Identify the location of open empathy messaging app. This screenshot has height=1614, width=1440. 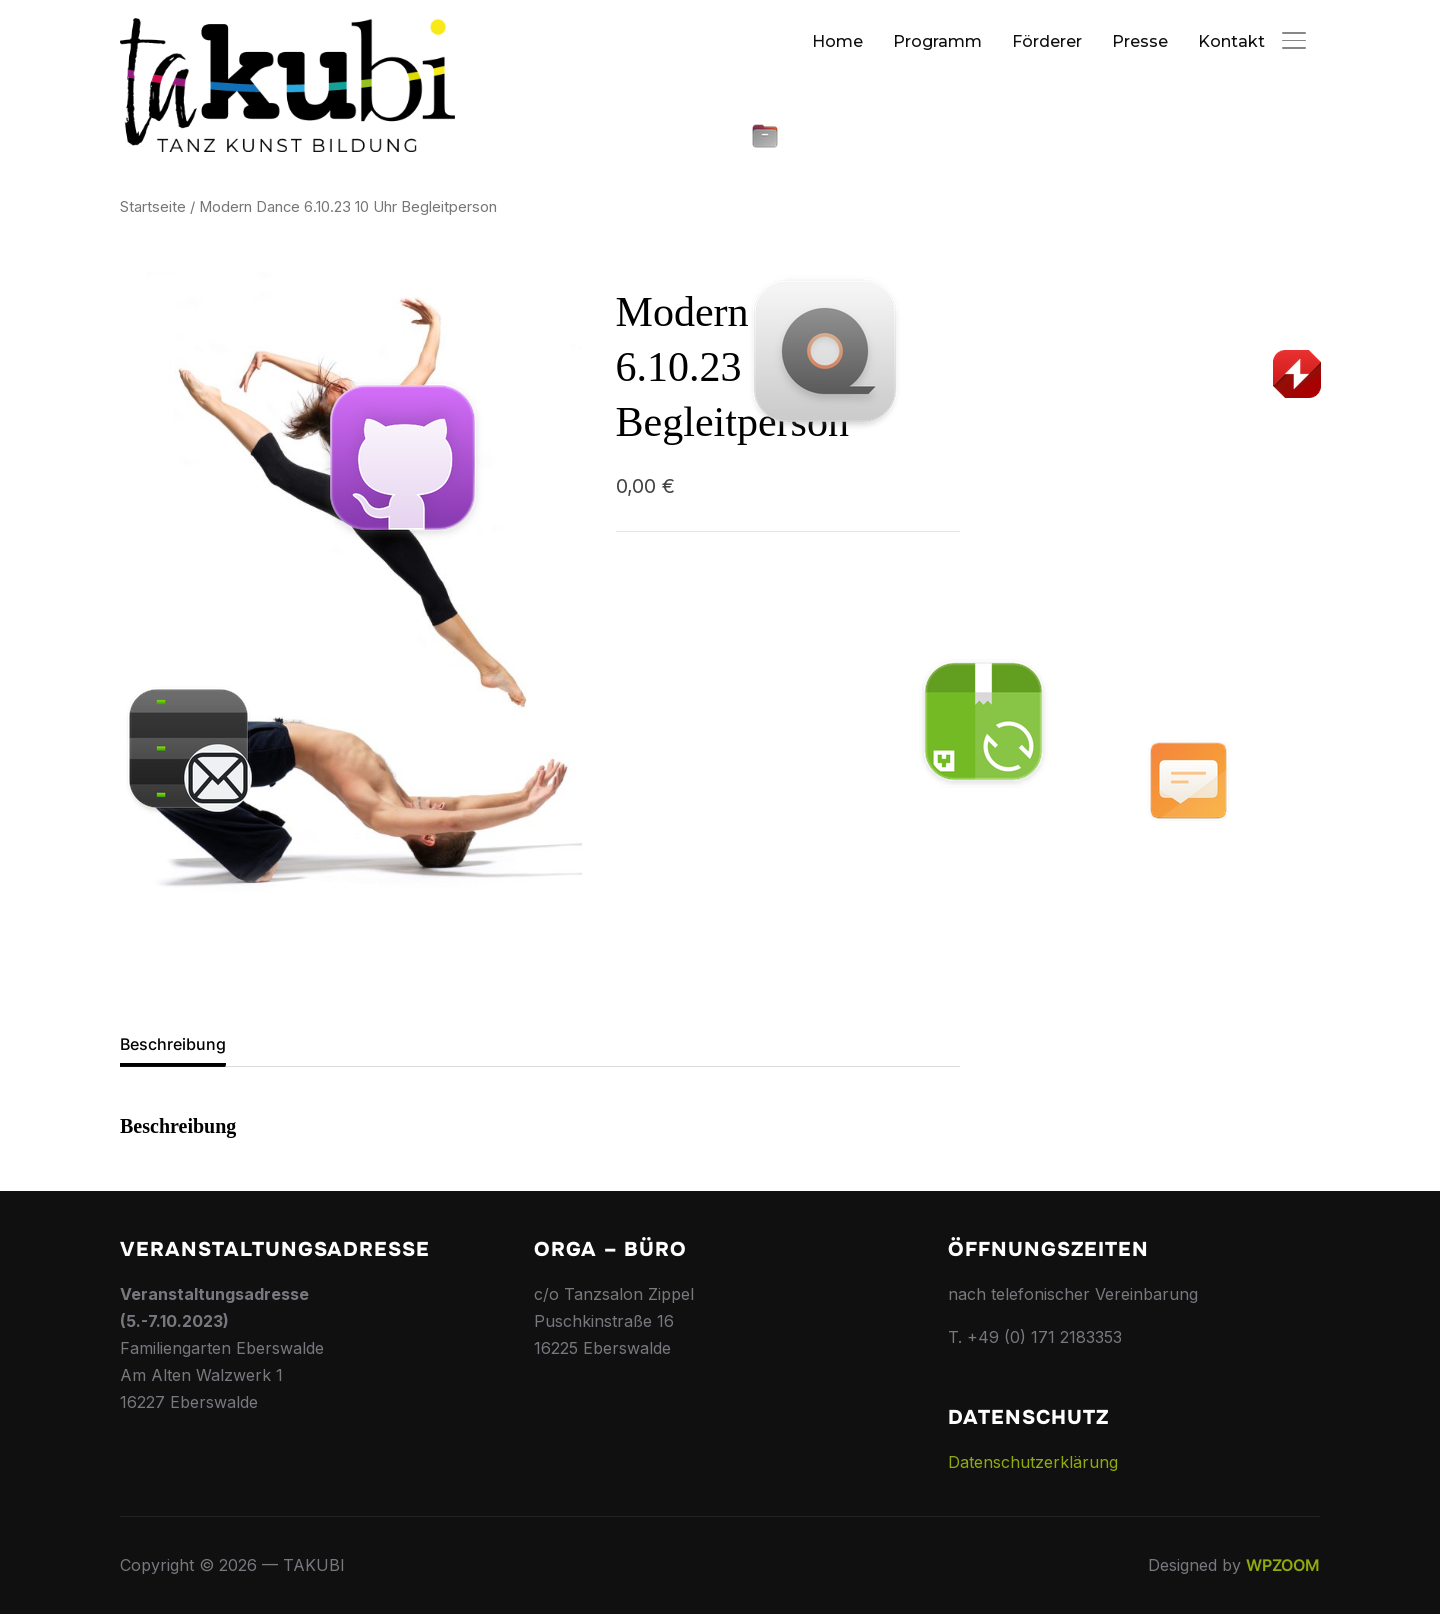
(1188, 780).